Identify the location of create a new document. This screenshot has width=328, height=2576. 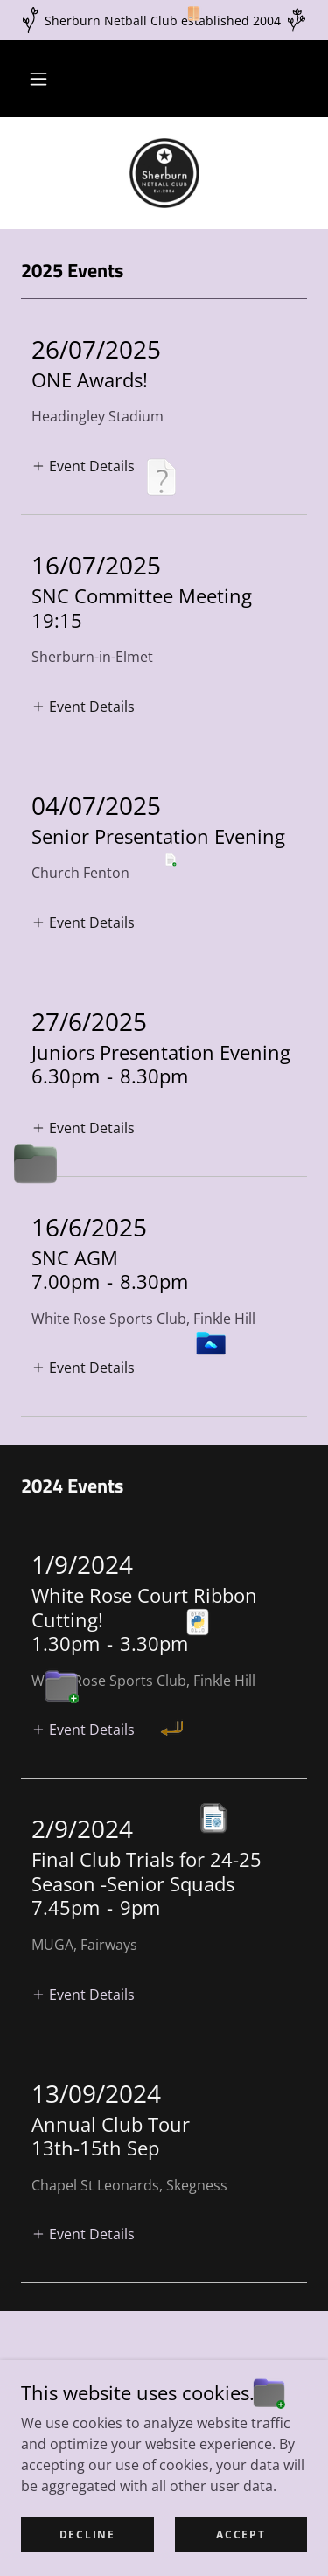
(171, 860).